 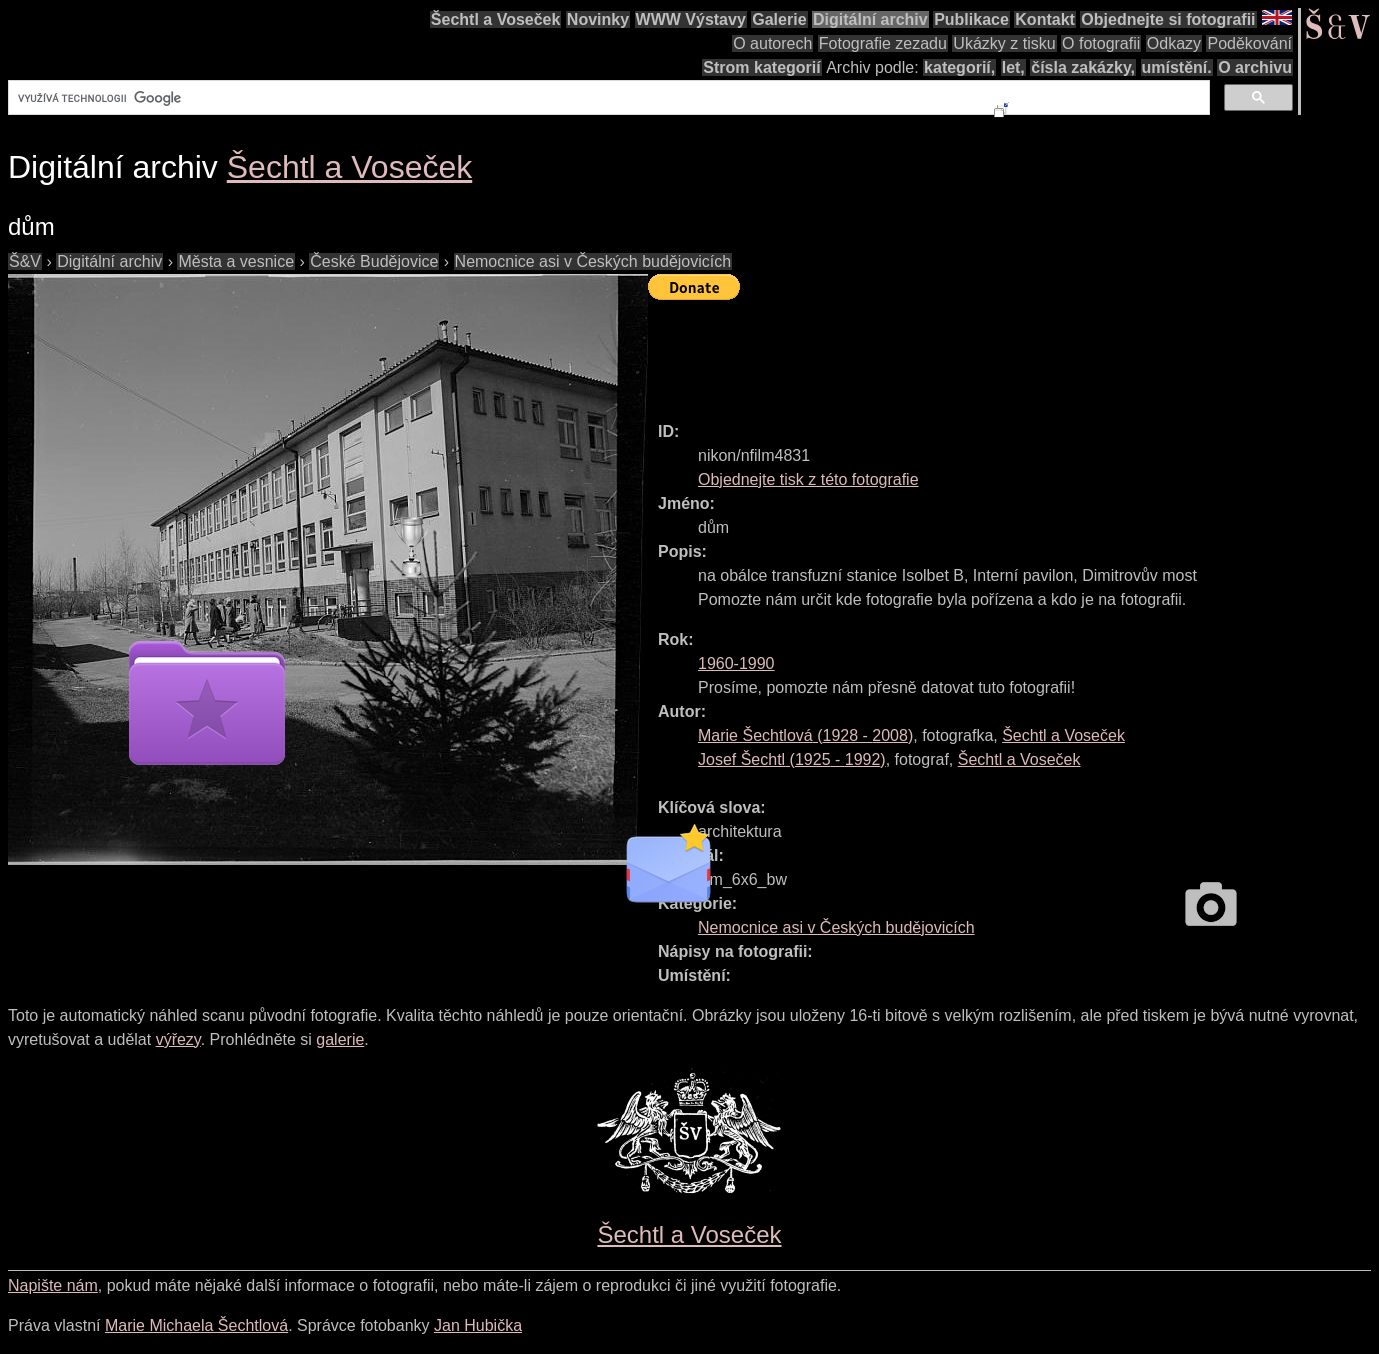 I want to click on open your bookmarked or favorite files folder, so click(x=207, y=703).